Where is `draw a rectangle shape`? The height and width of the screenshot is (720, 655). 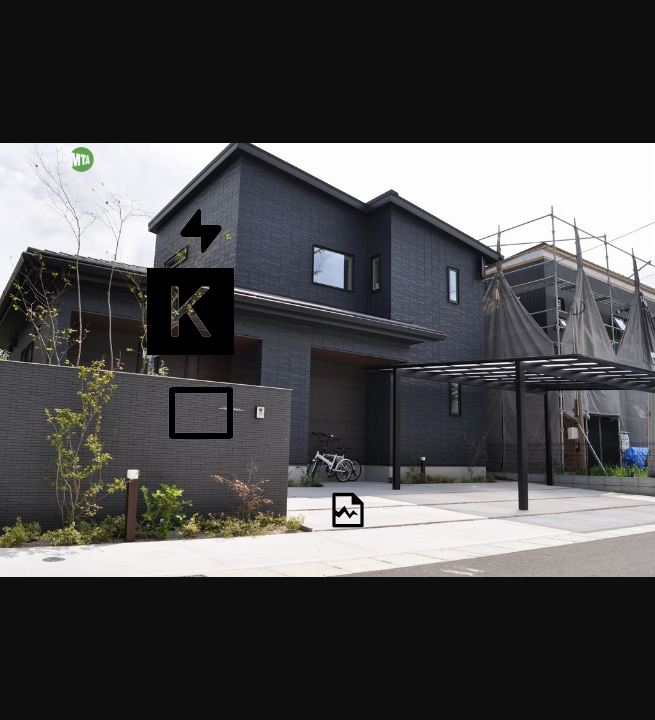 draw a rectangle shape is located at coordinates (201, 413).